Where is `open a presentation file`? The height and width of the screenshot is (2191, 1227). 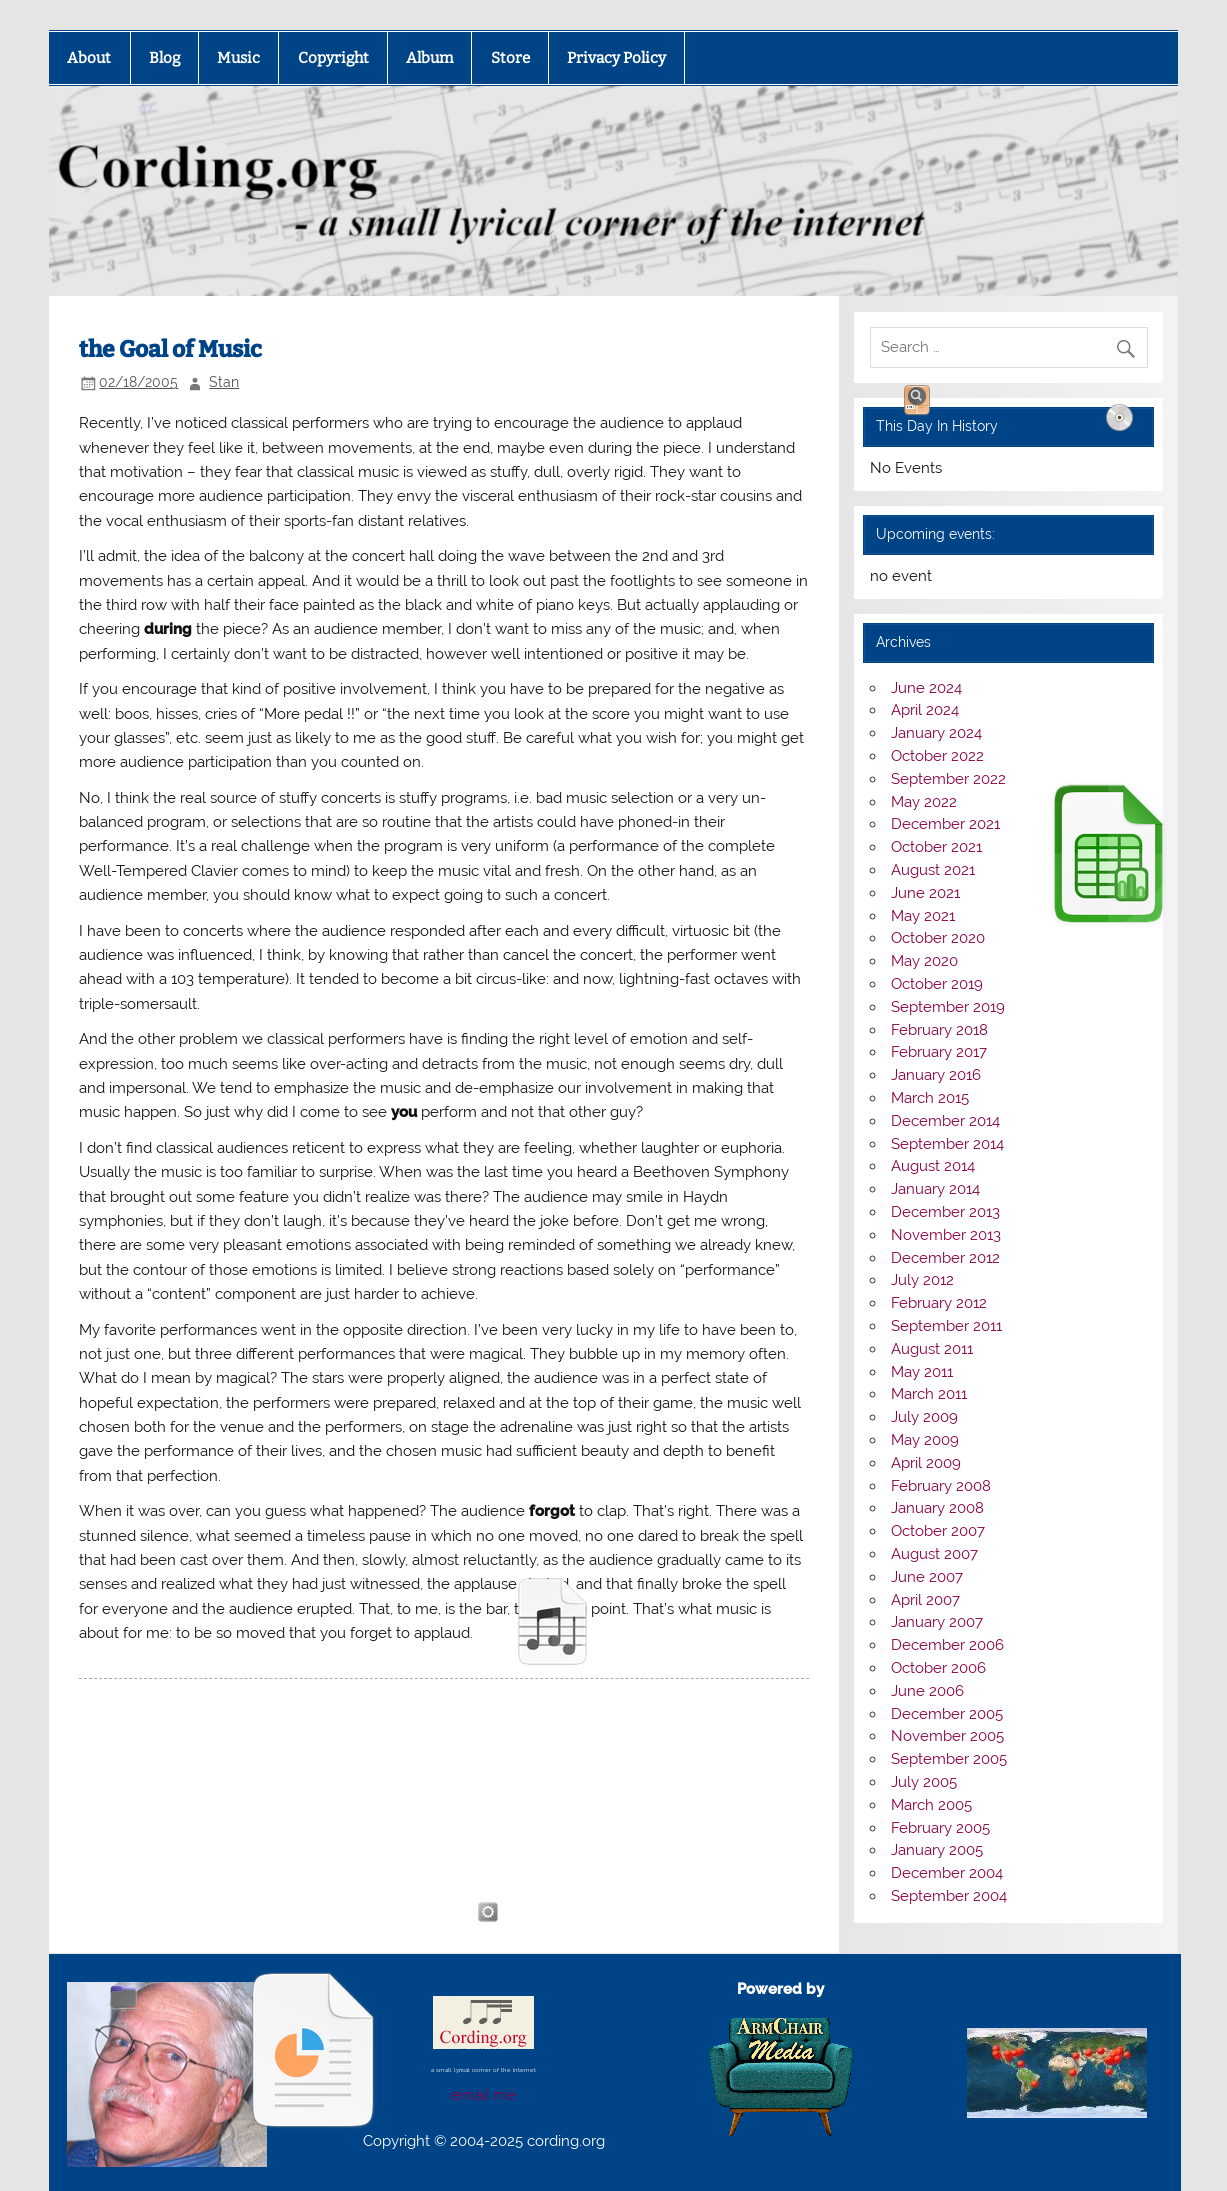
open a presentation file is located at coordinates (313, 2050).